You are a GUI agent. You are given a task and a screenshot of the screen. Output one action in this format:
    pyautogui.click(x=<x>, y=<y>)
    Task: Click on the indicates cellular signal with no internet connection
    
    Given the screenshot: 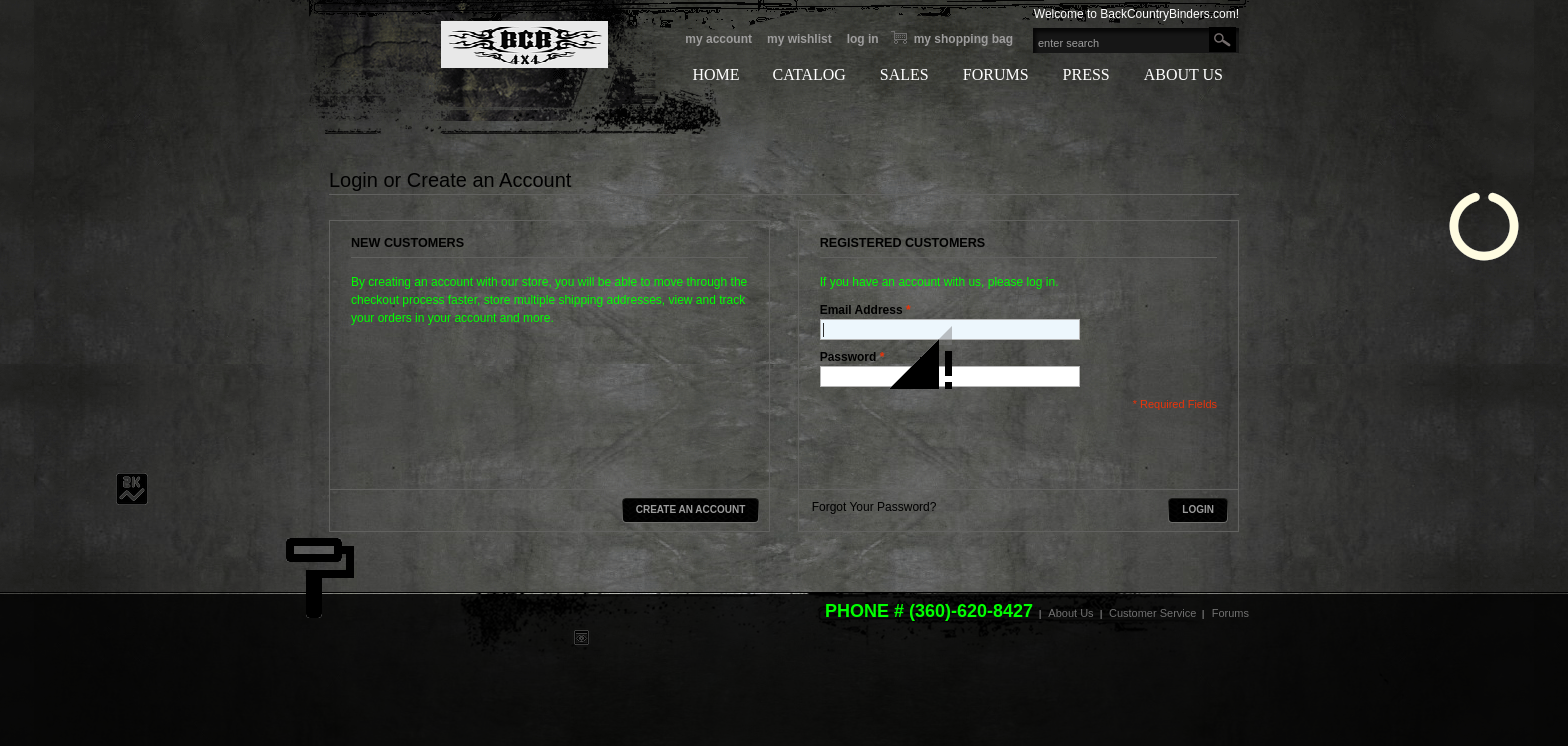 What is the action you would take?
    pyautogui.click(x=920, y=357)
    